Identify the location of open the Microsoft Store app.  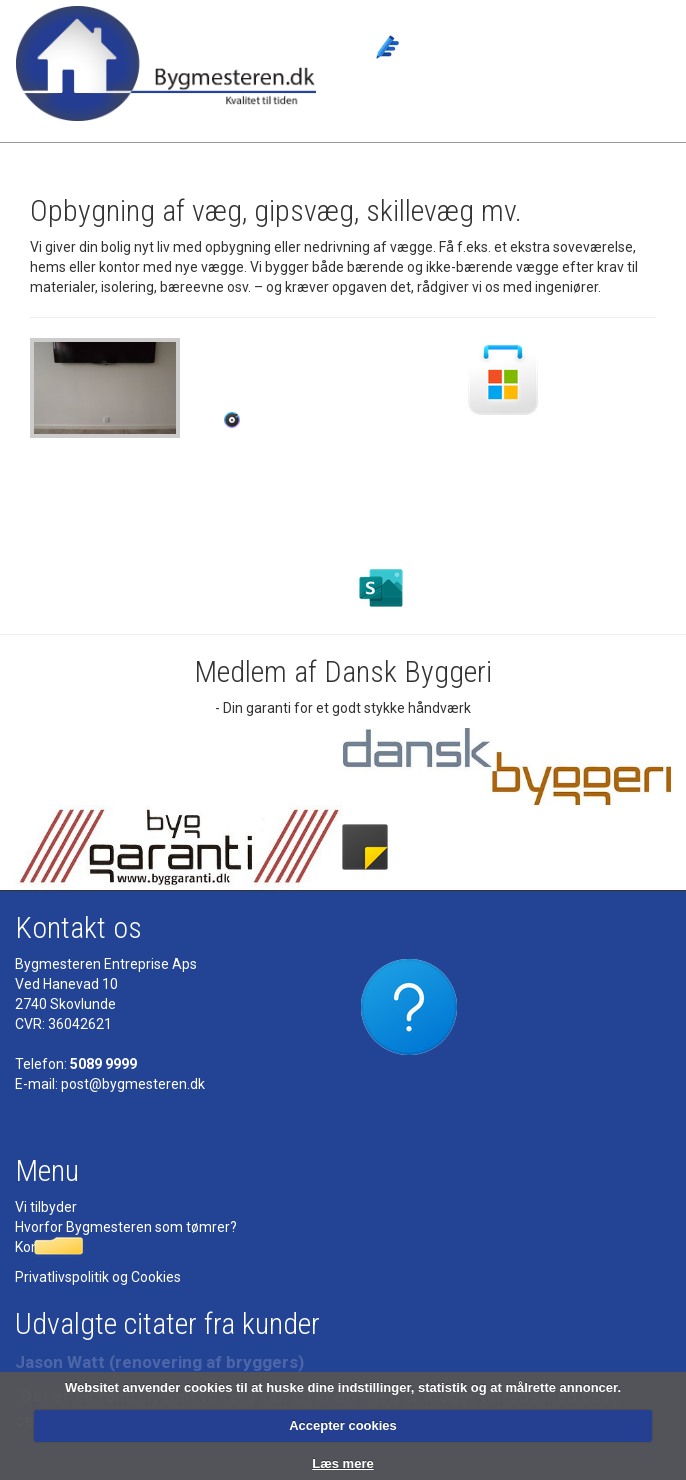
(503, 380).